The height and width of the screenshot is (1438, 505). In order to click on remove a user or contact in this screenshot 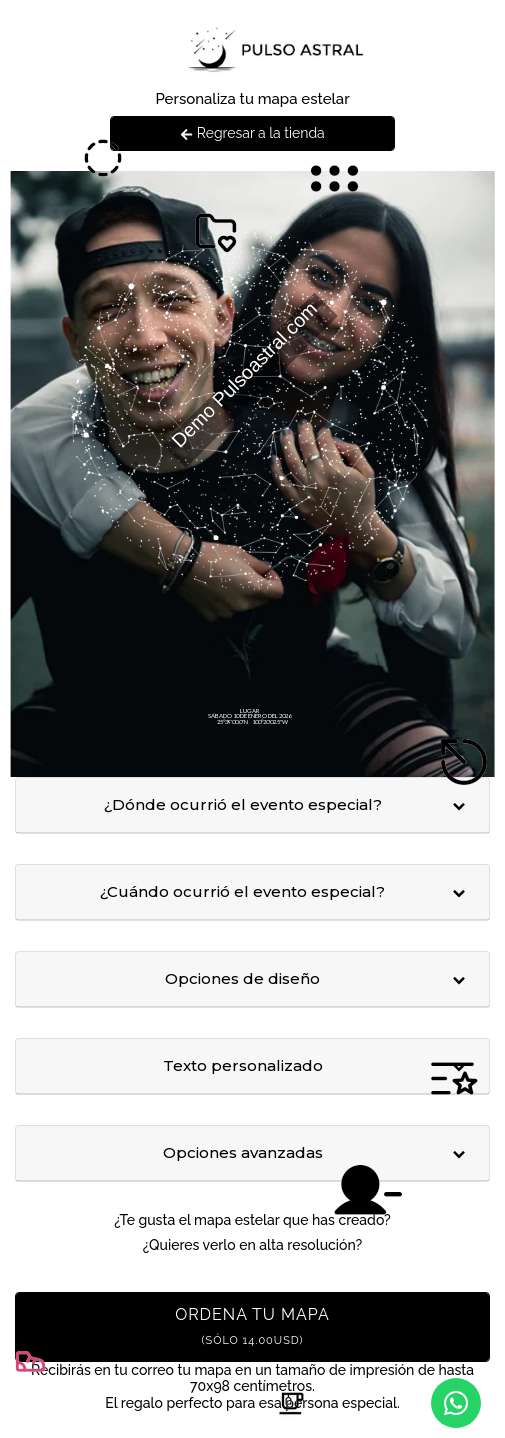, I will do `click(366, 1192)`.